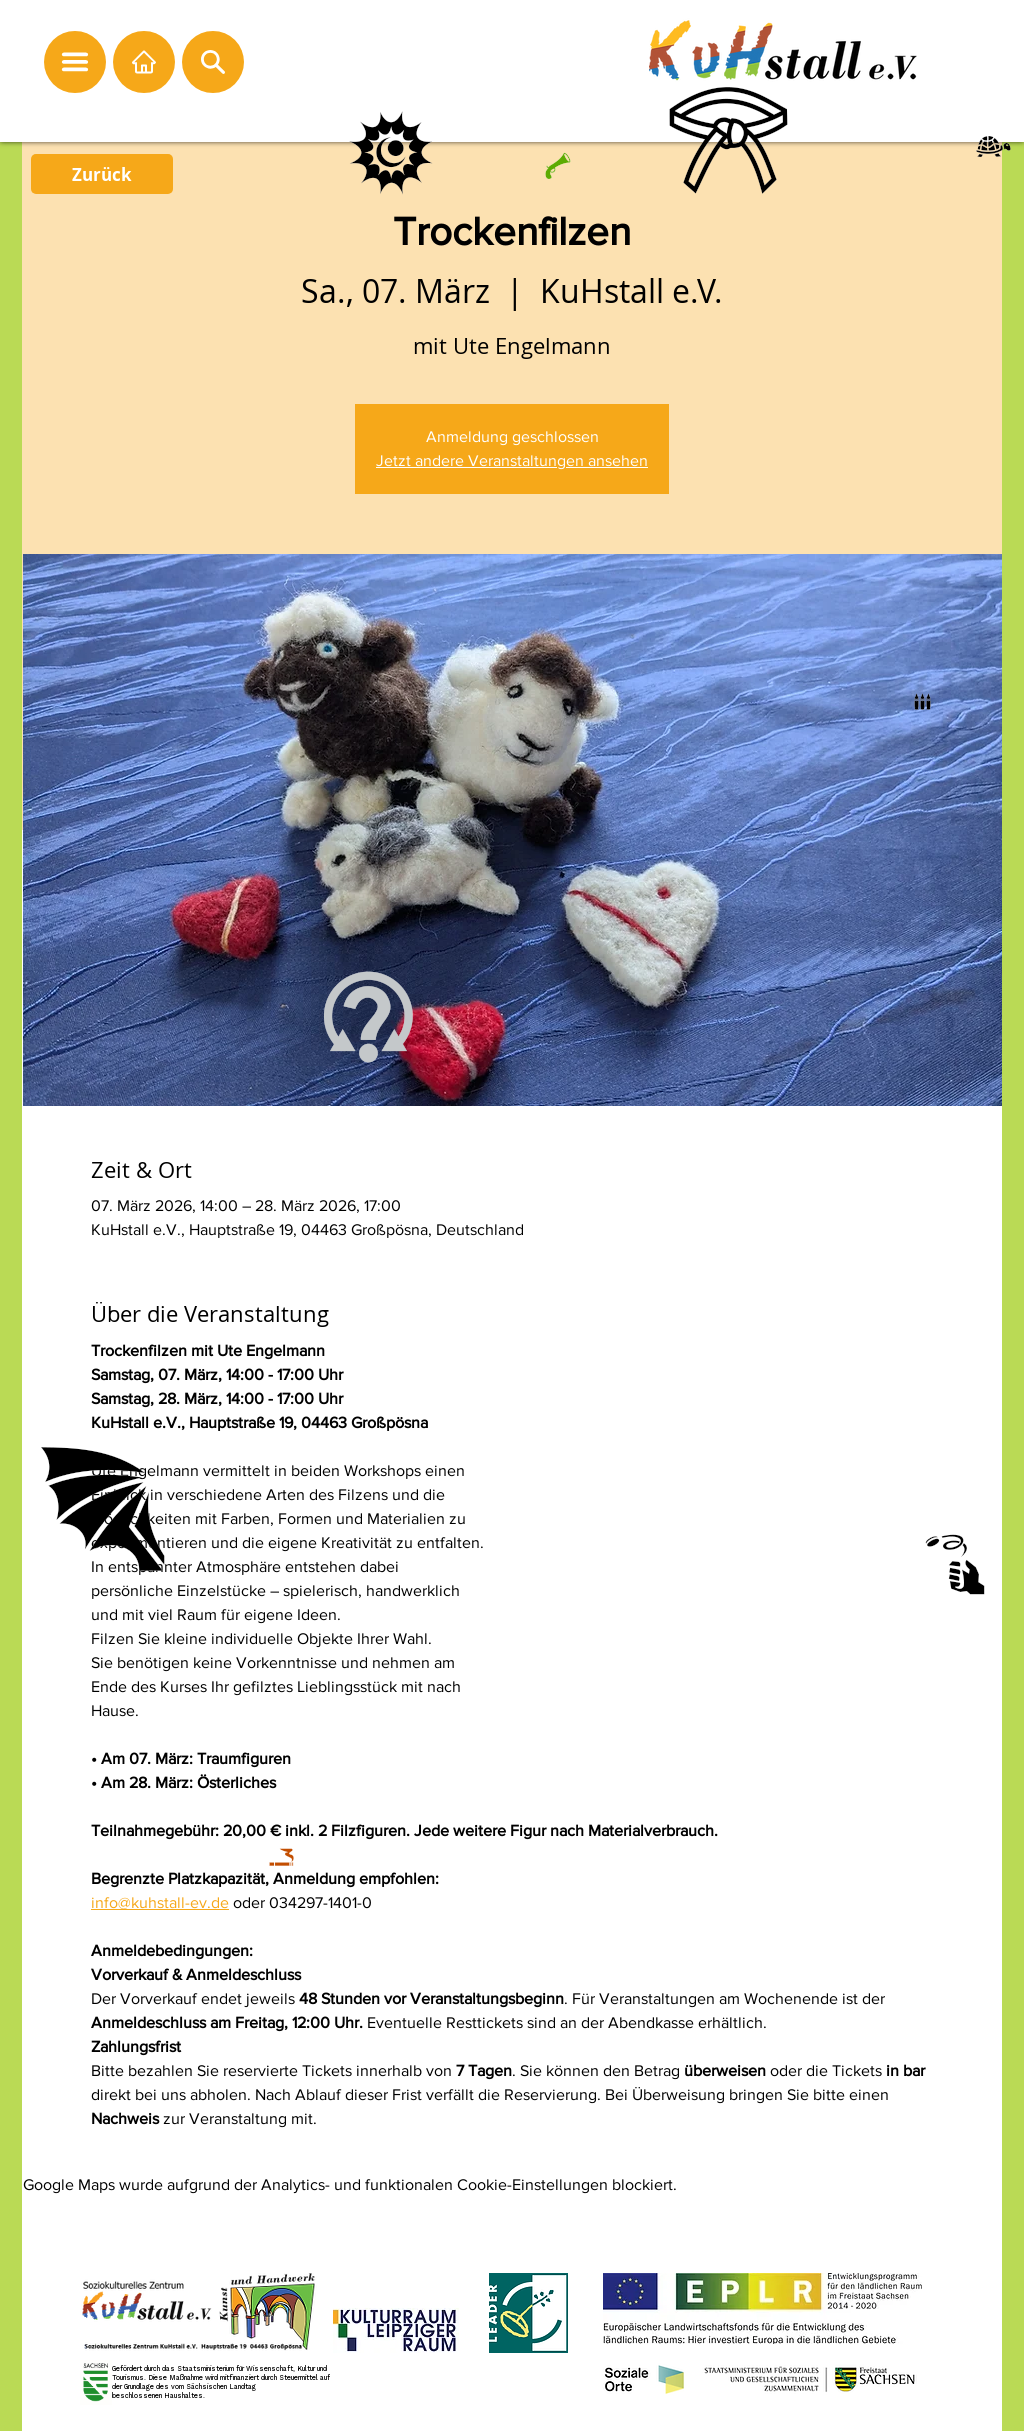 This screenshot has height=2431, width=1024. I want to click on indicates slow speed or processing mode, so click(993, 146).